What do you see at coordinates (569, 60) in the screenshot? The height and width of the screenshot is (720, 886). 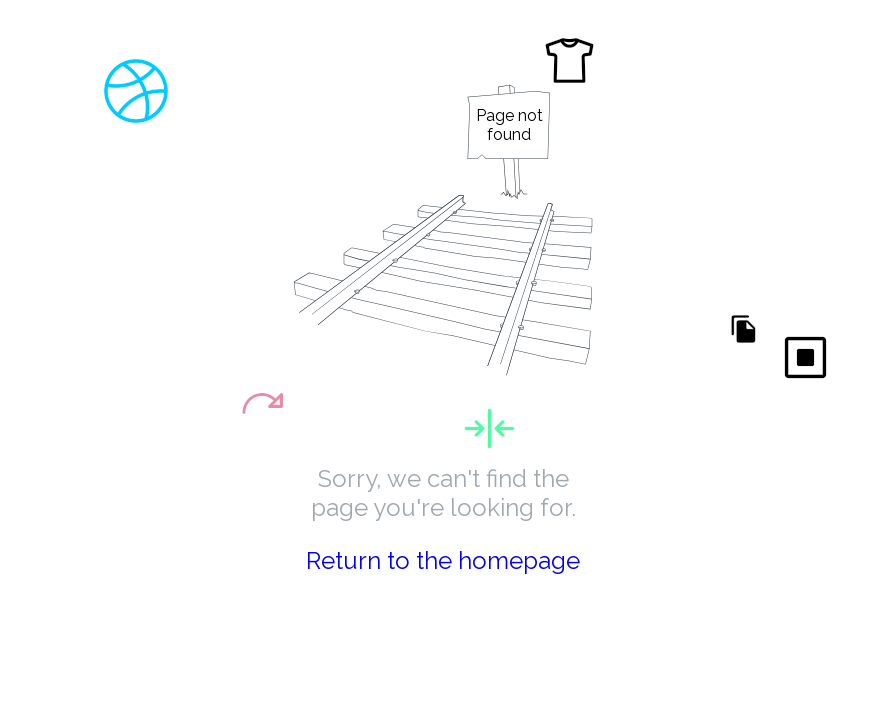 I see `browse clothing or apparel items` at bounding box center [569, 60].